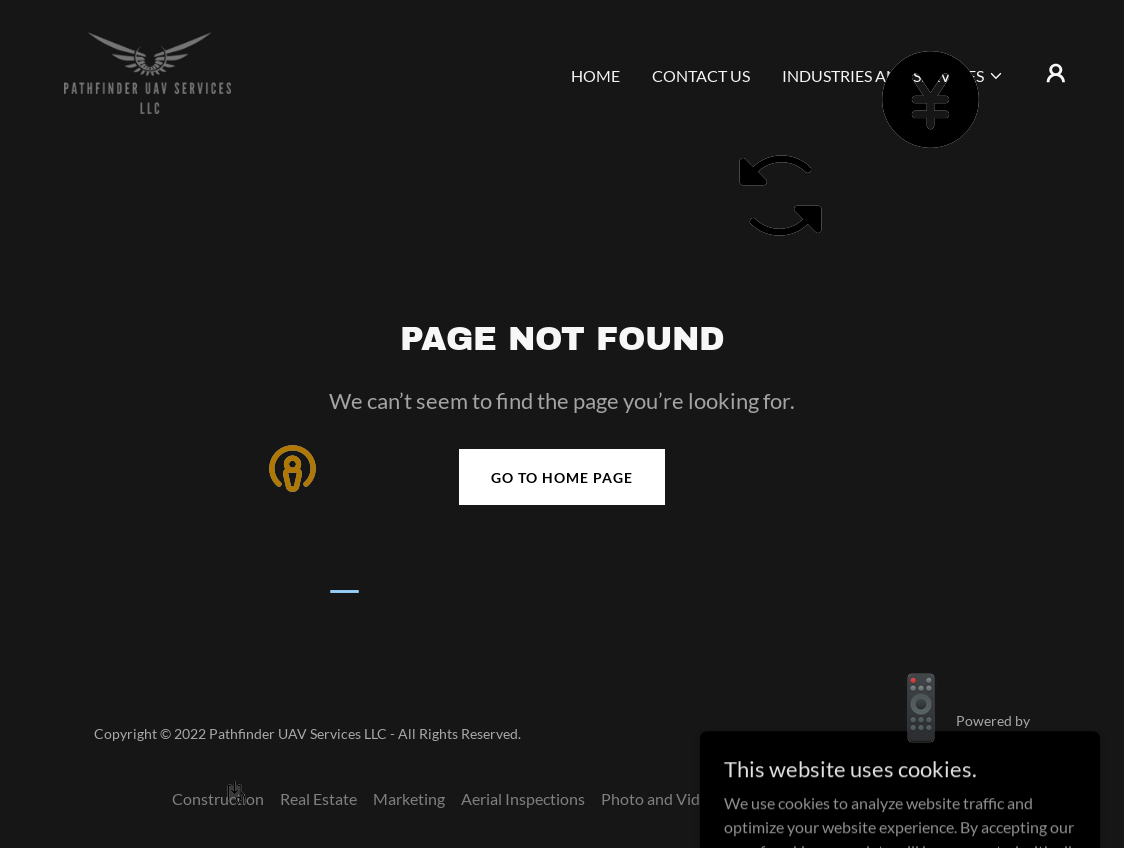 This screenshot has width=1124, height=848. Describe the element at coordinates (344, 591) in the screenshot. I see `remove an item from a list` at that location.